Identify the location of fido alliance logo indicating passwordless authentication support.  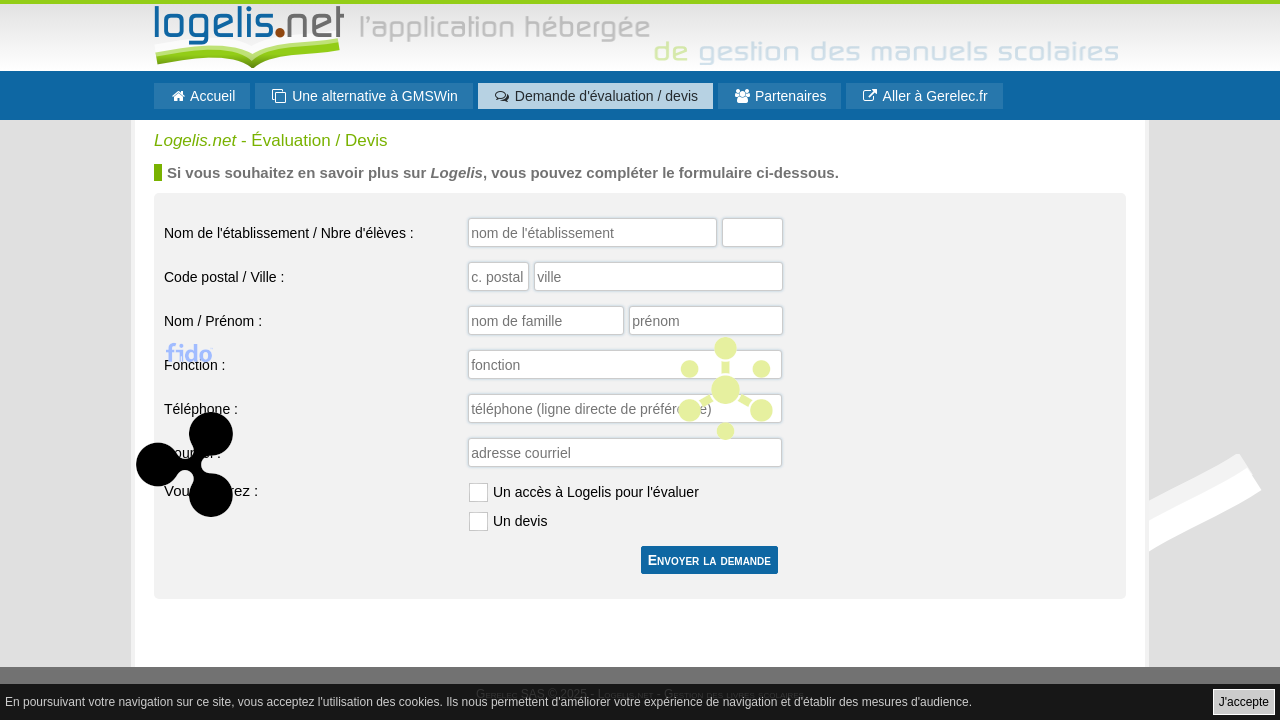
(189, 352).